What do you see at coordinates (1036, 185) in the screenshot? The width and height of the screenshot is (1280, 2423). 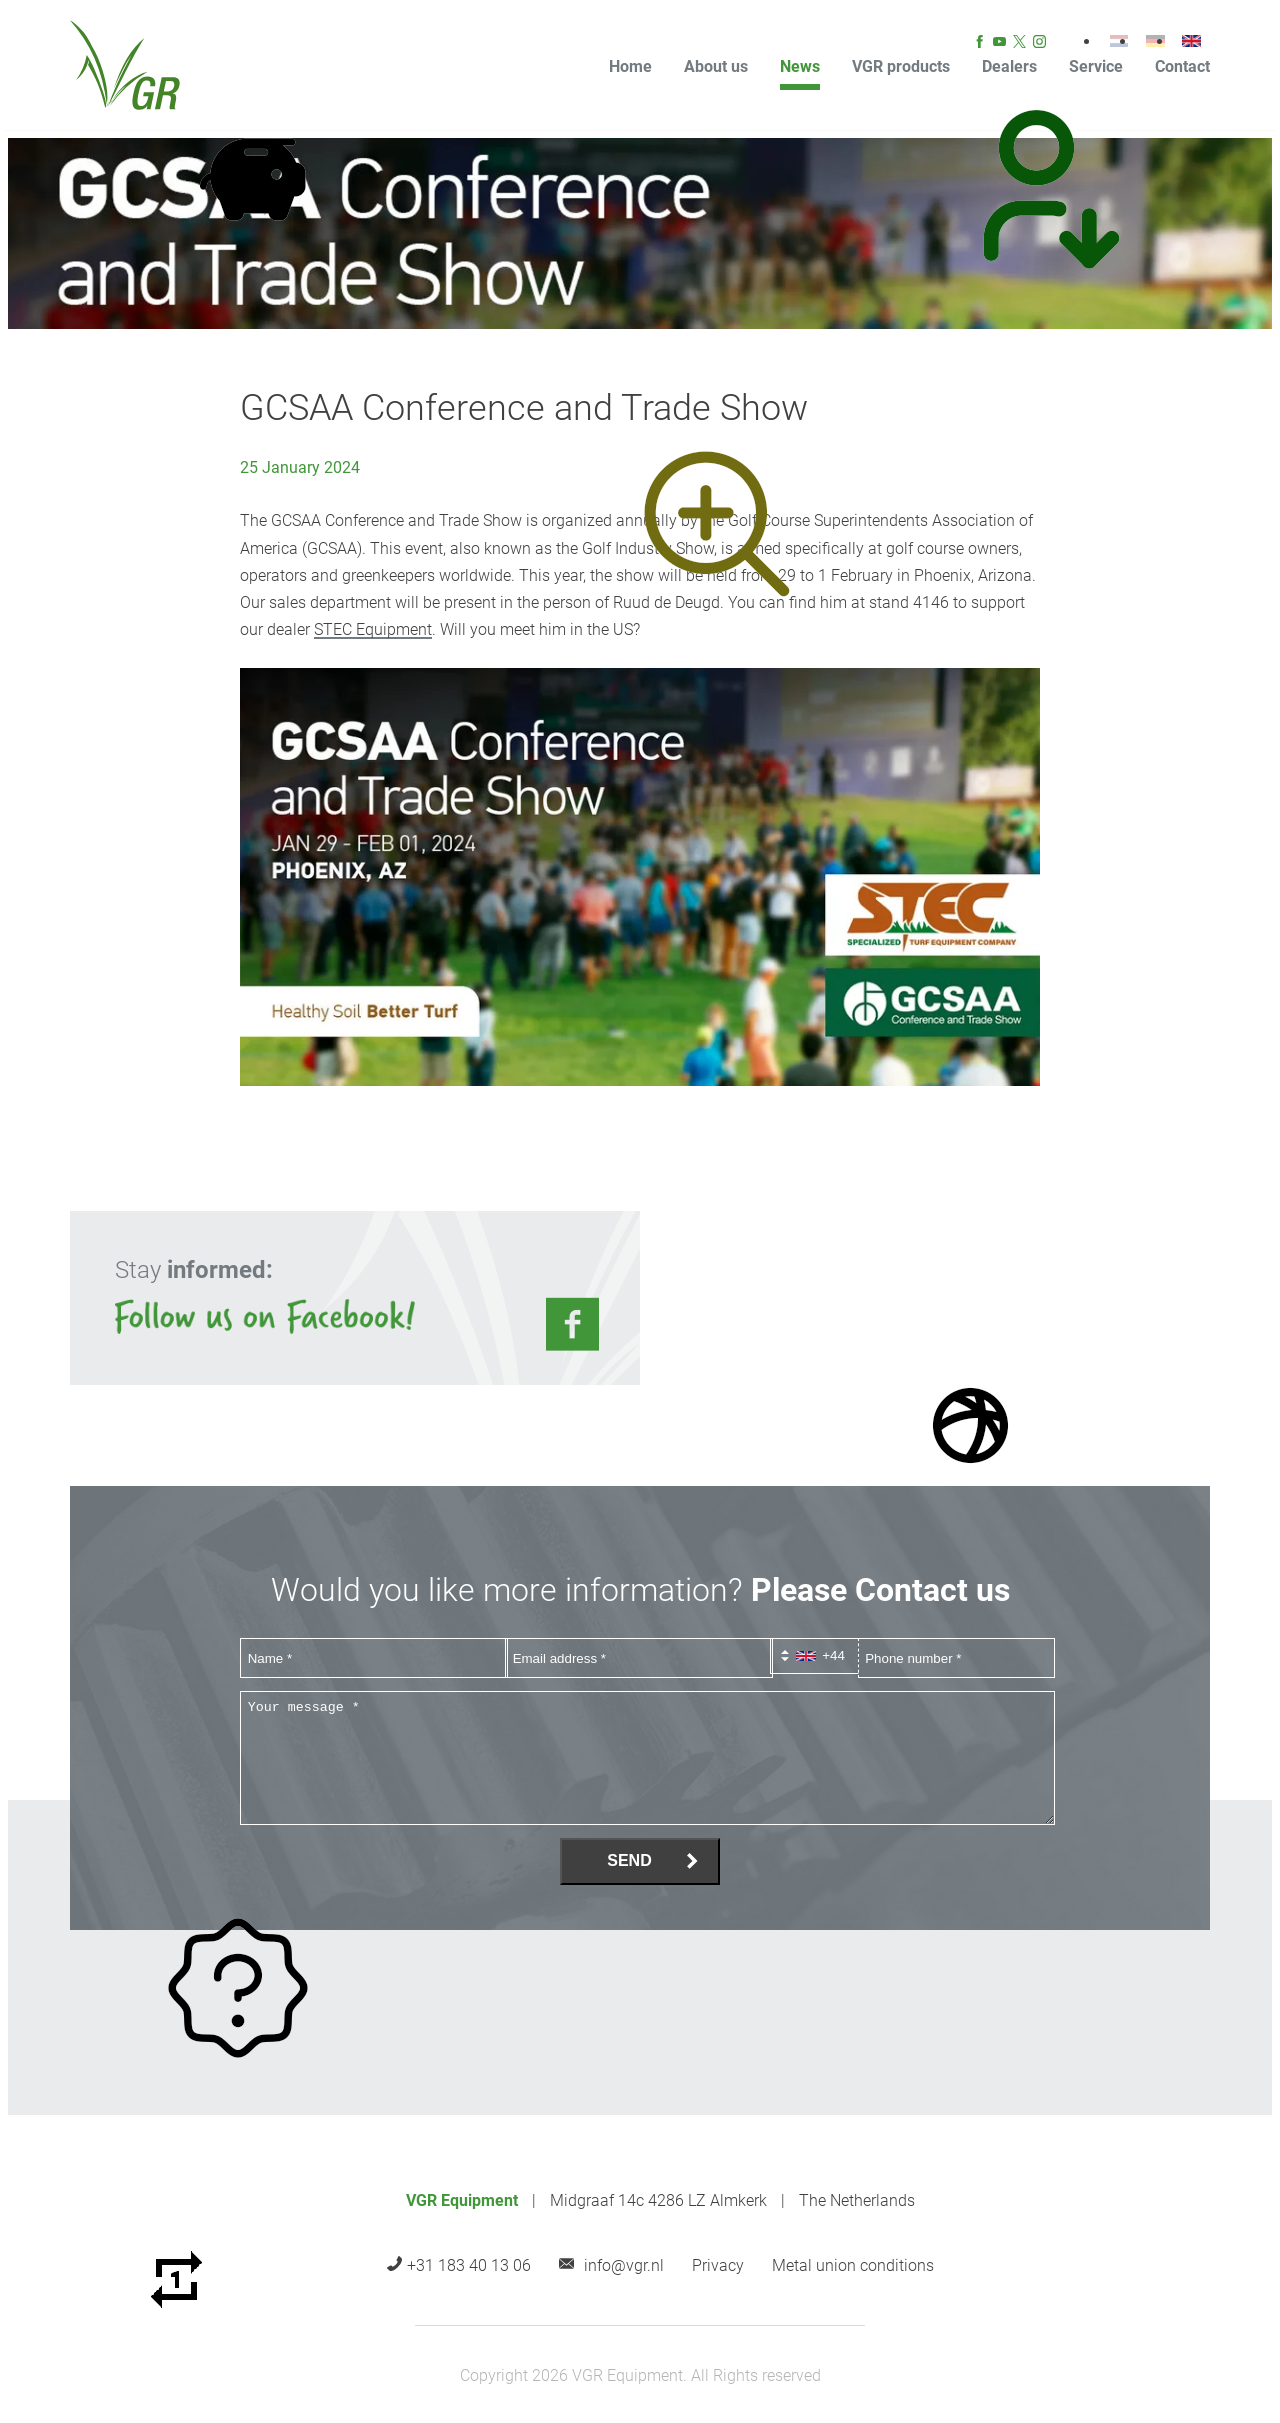 I see `demote a user's role or permissions` at bounding box center [1036, 185].